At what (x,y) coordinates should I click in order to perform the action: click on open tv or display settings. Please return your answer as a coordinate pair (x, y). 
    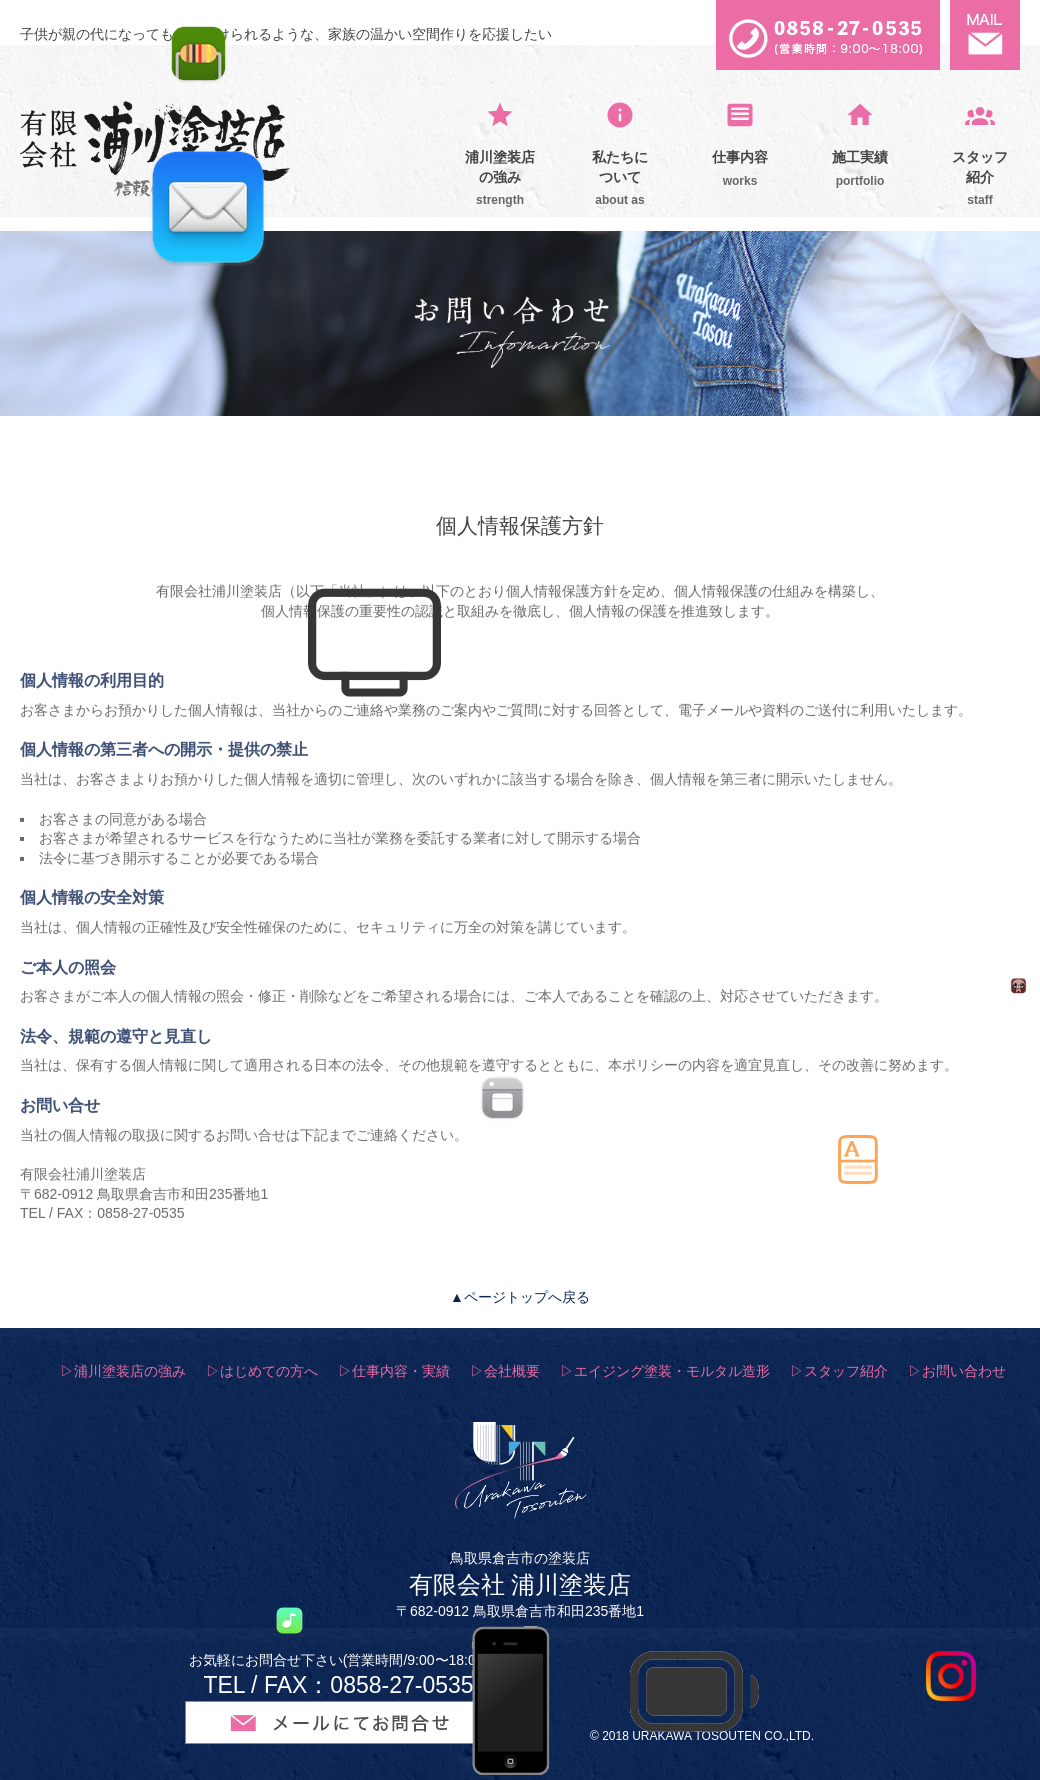
    Looking at the image, I should click on (374, 638).